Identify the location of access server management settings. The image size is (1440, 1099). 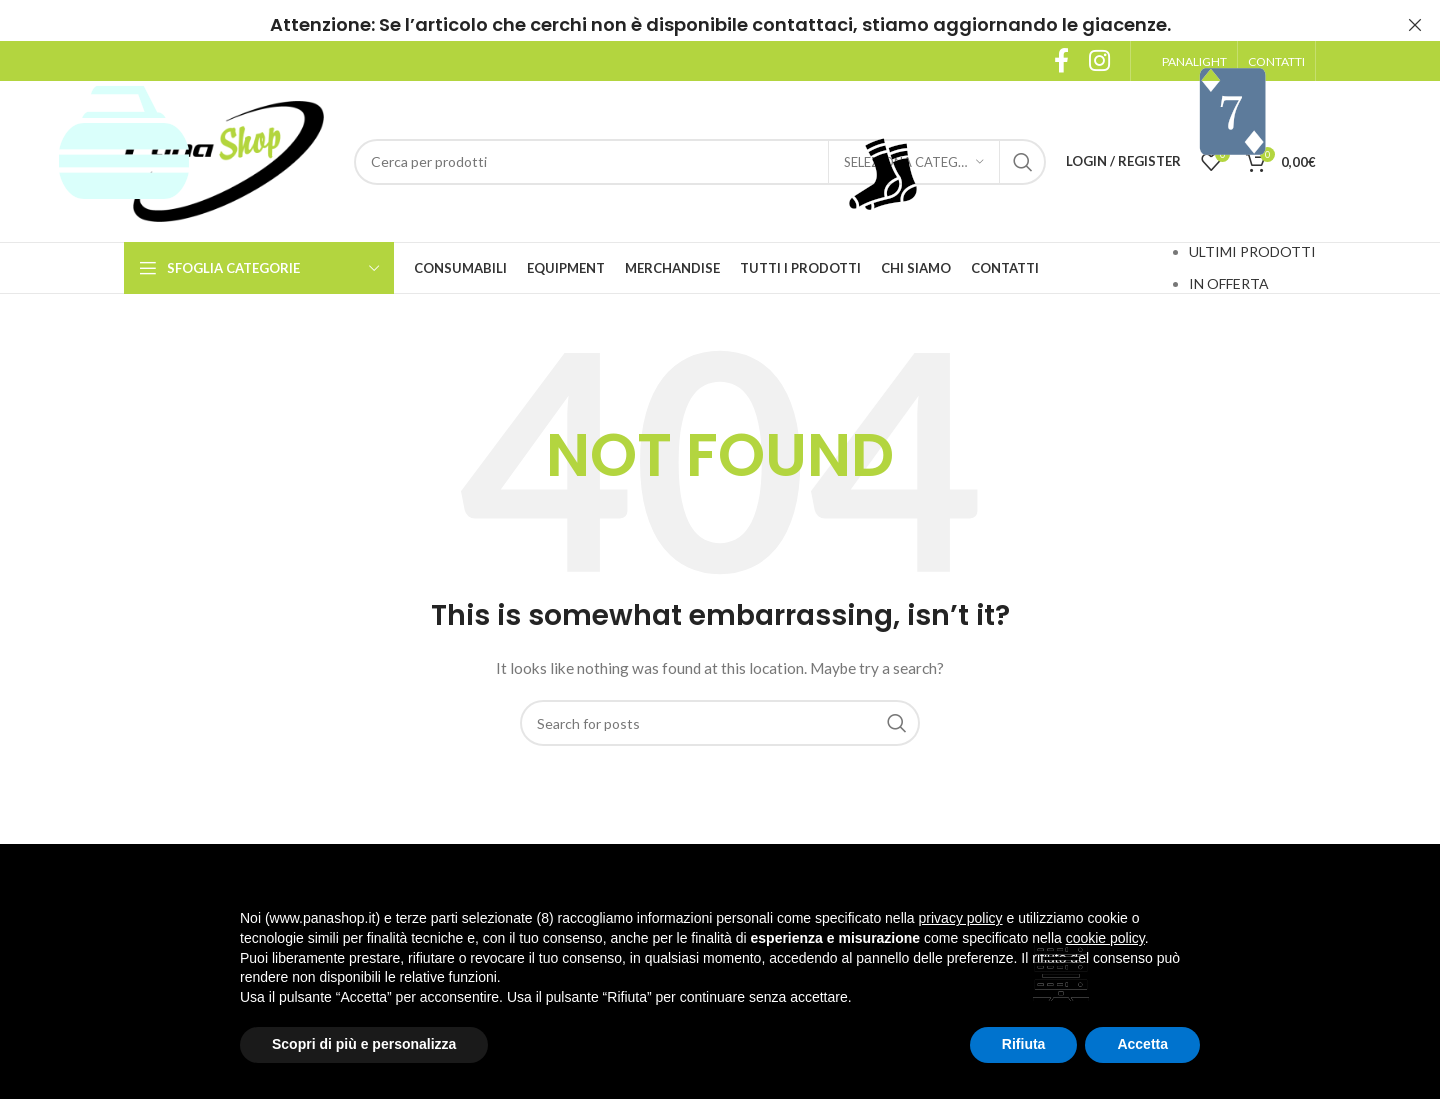
(1061, 973).